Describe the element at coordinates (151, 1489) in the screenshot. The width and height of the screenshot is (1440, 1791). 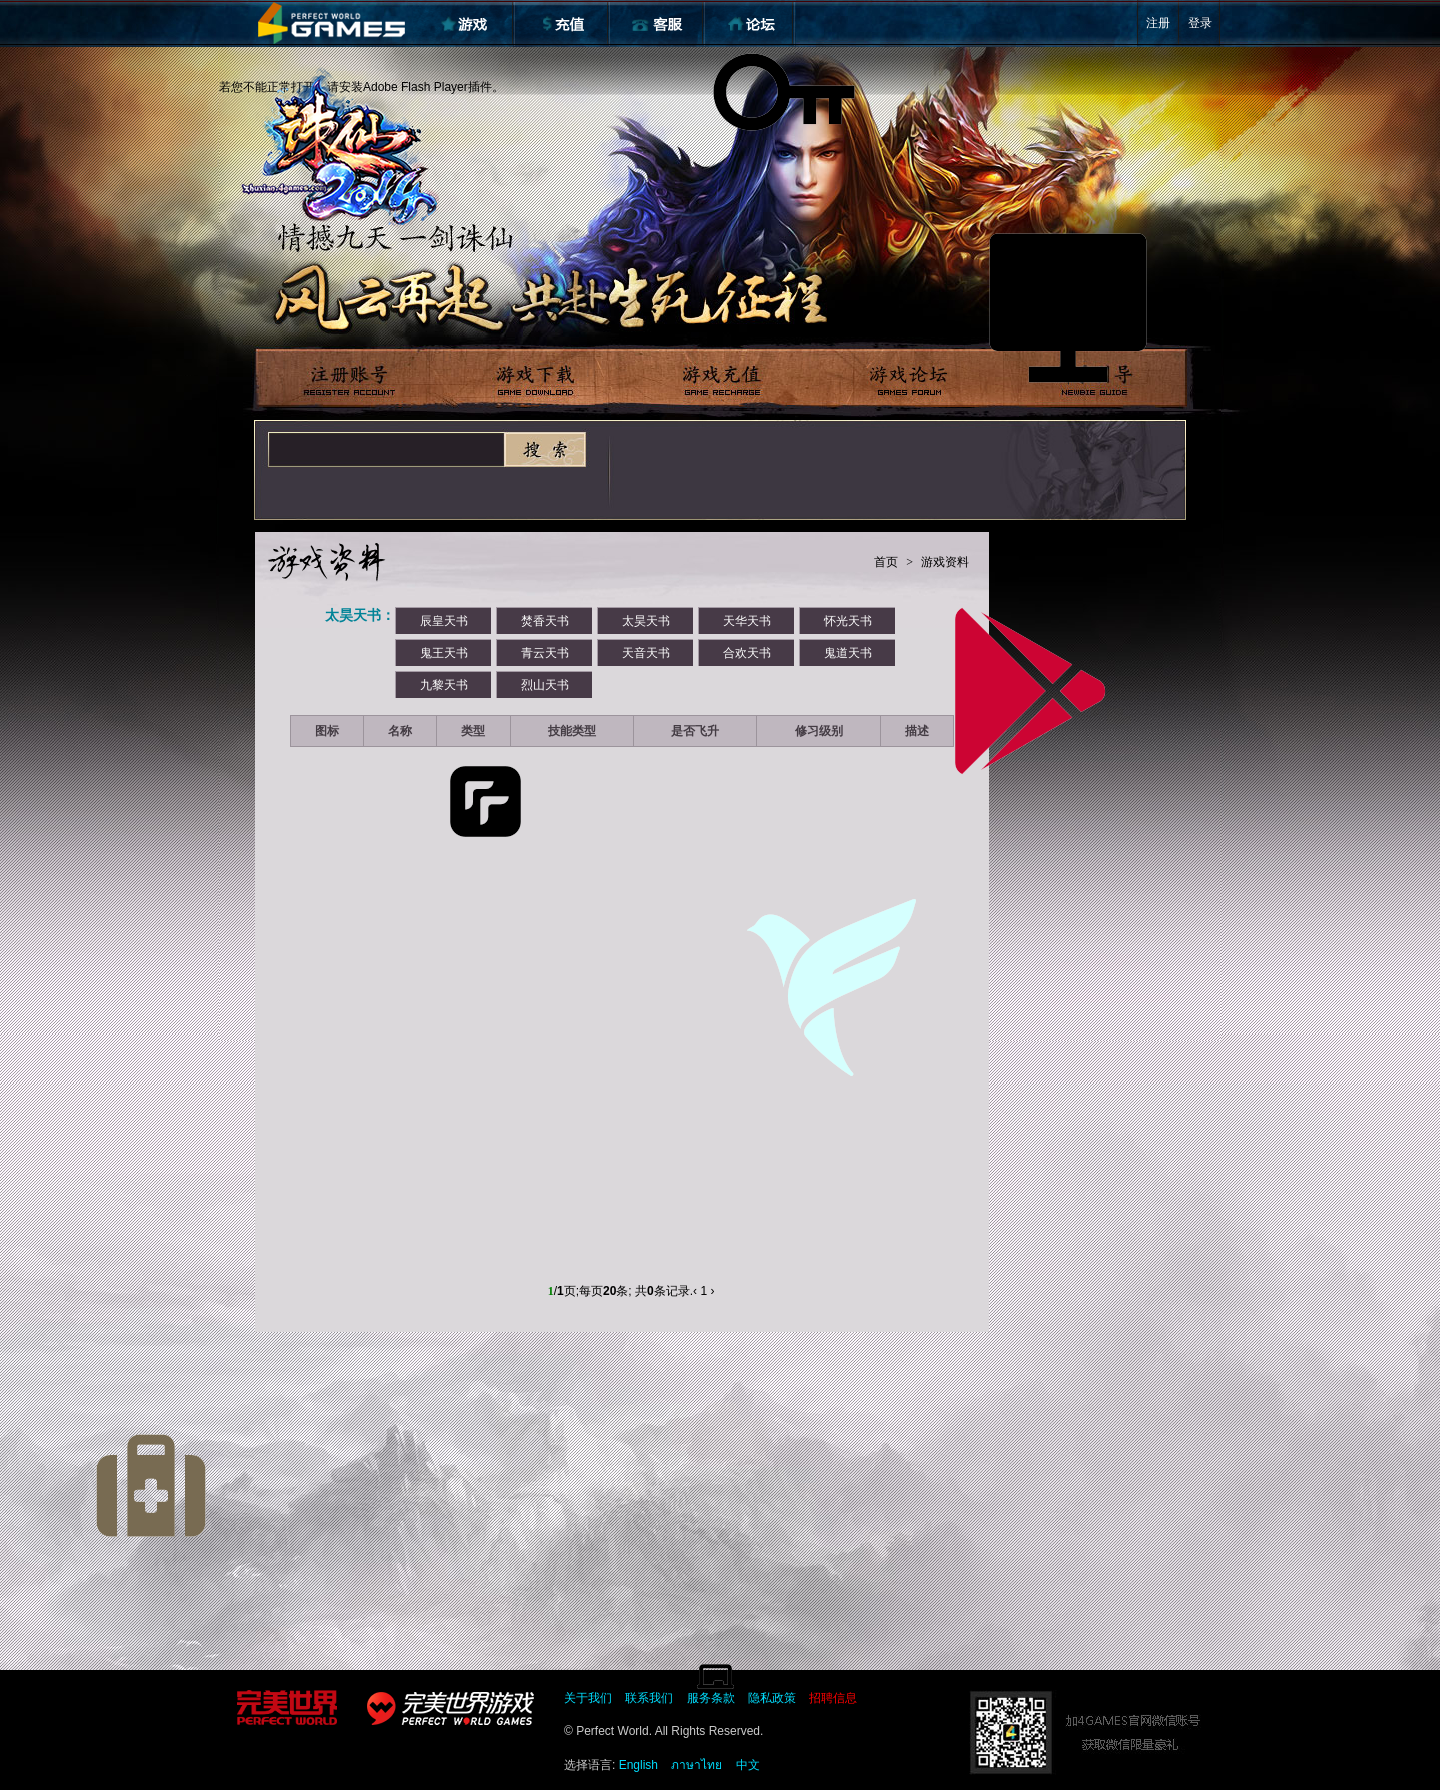
I see `access medical or health-related information` at that location.